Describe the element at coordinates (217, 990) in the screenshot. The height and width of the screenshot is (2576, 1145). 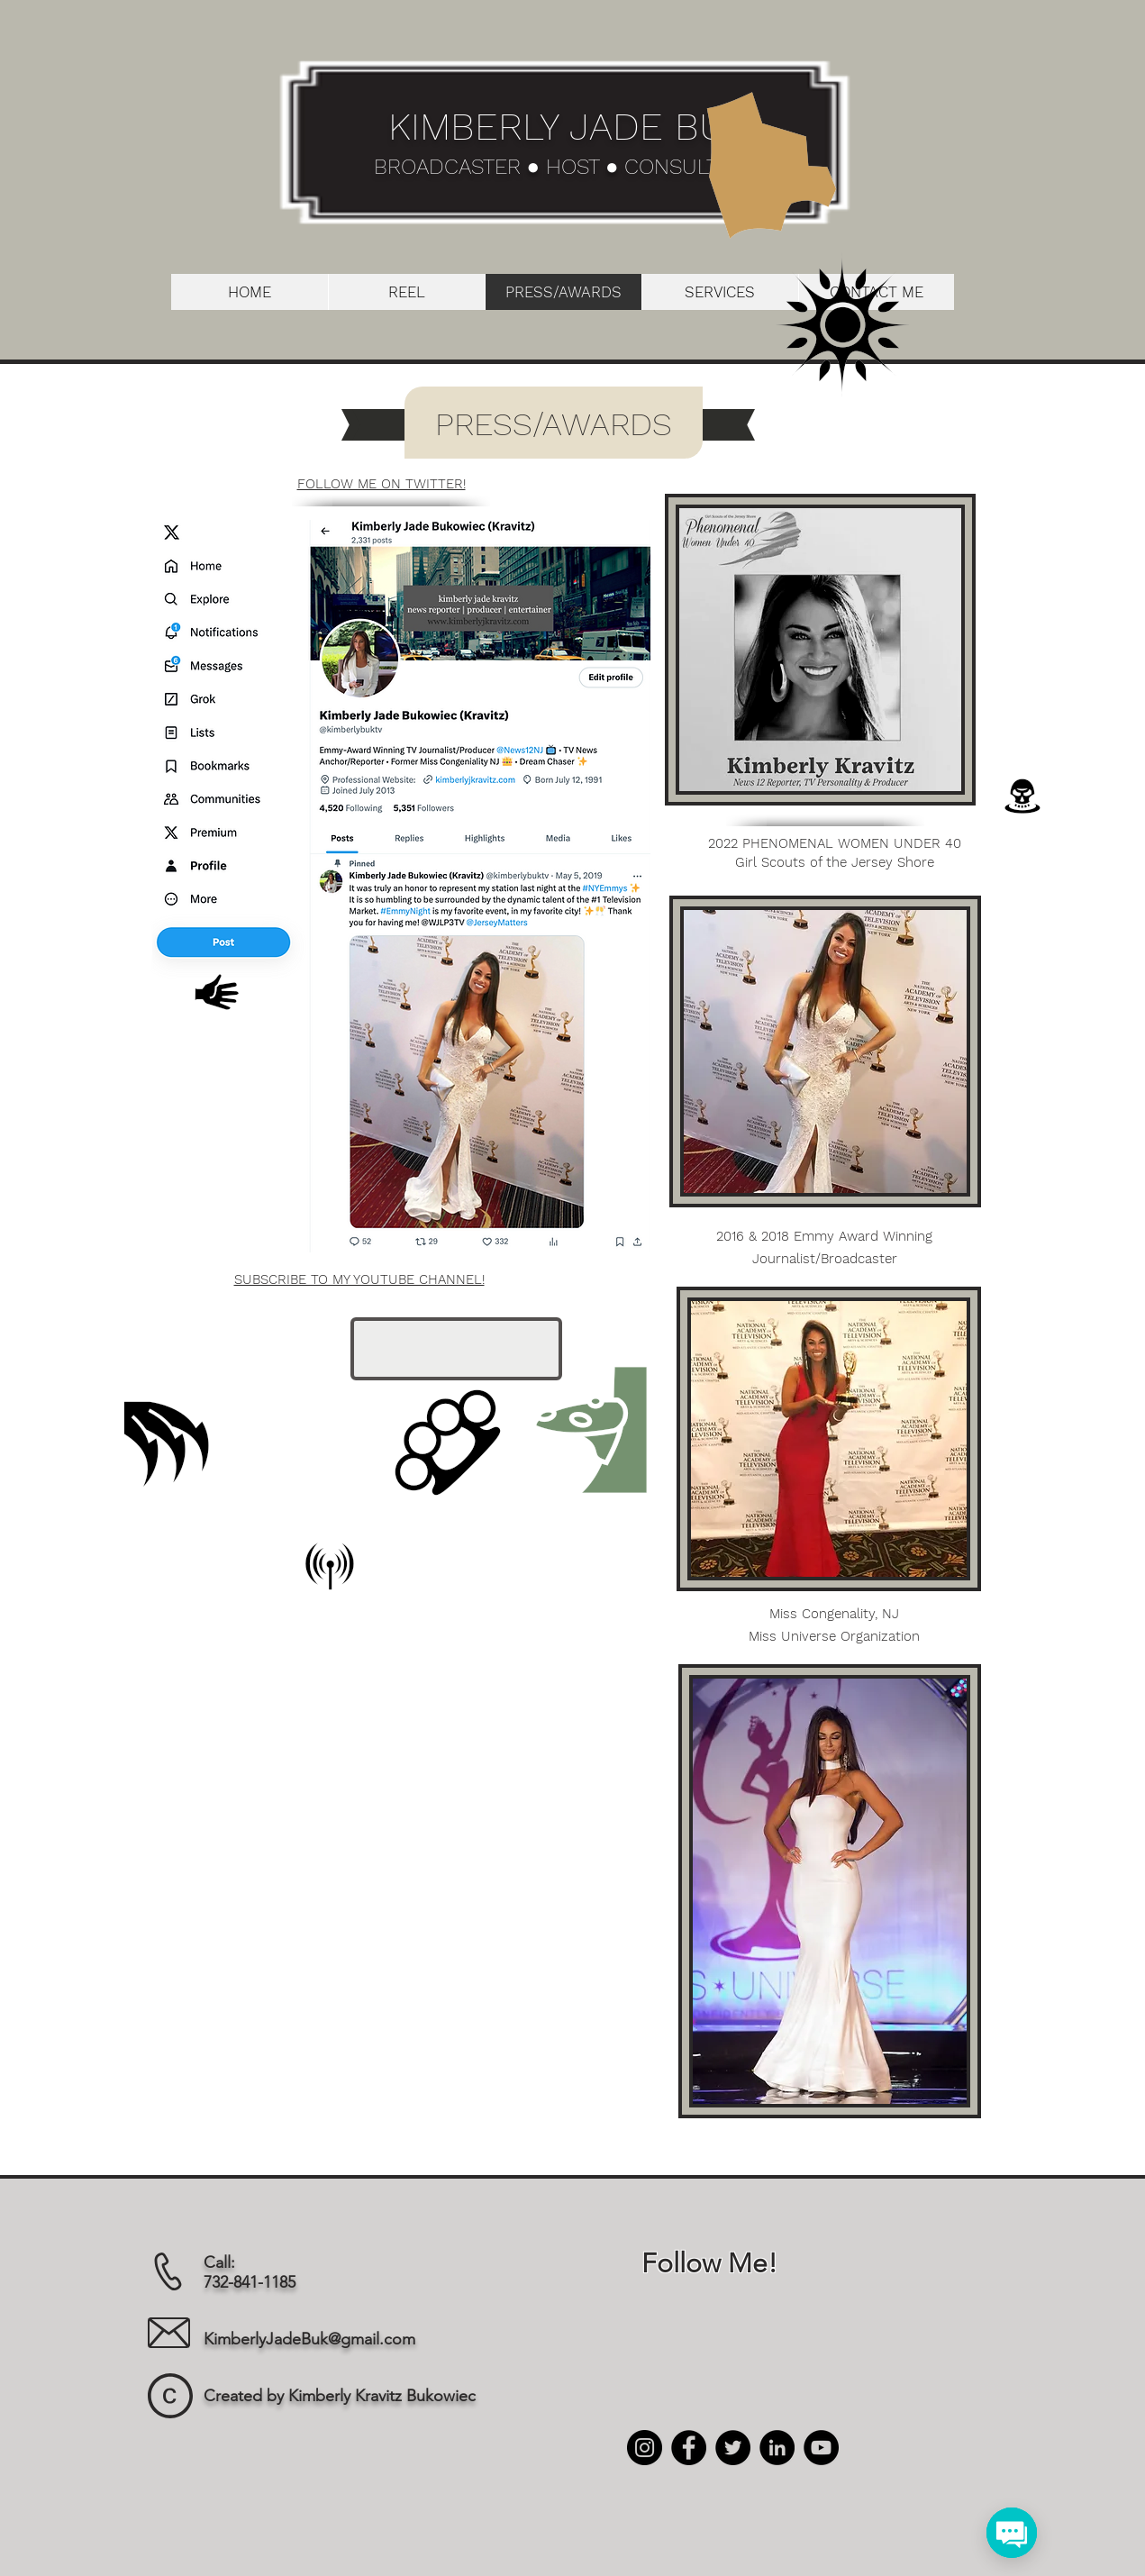
I see `play hand gesture in a game (paper in rock-paper-scissors)` at that location.